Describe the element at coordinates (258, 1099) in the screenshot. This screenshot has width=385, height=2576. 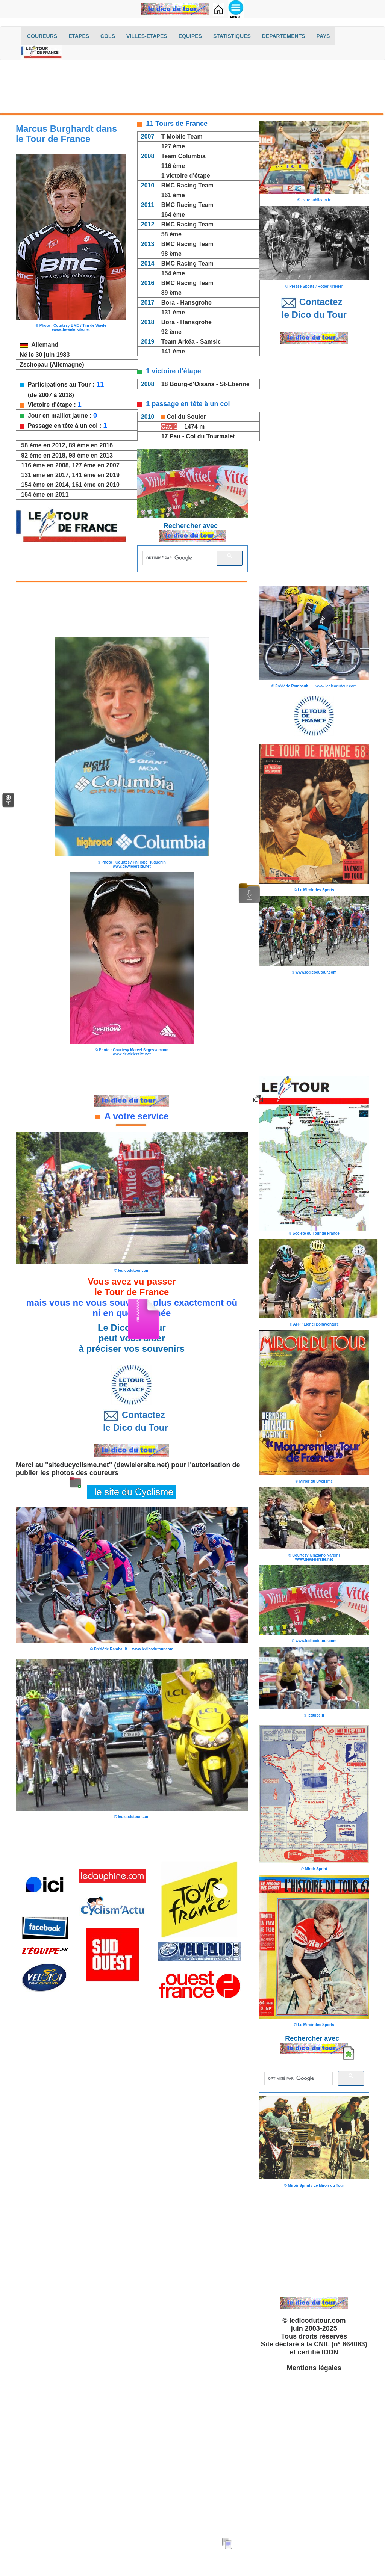
I see `check engine diagnostic alerts` at that location.